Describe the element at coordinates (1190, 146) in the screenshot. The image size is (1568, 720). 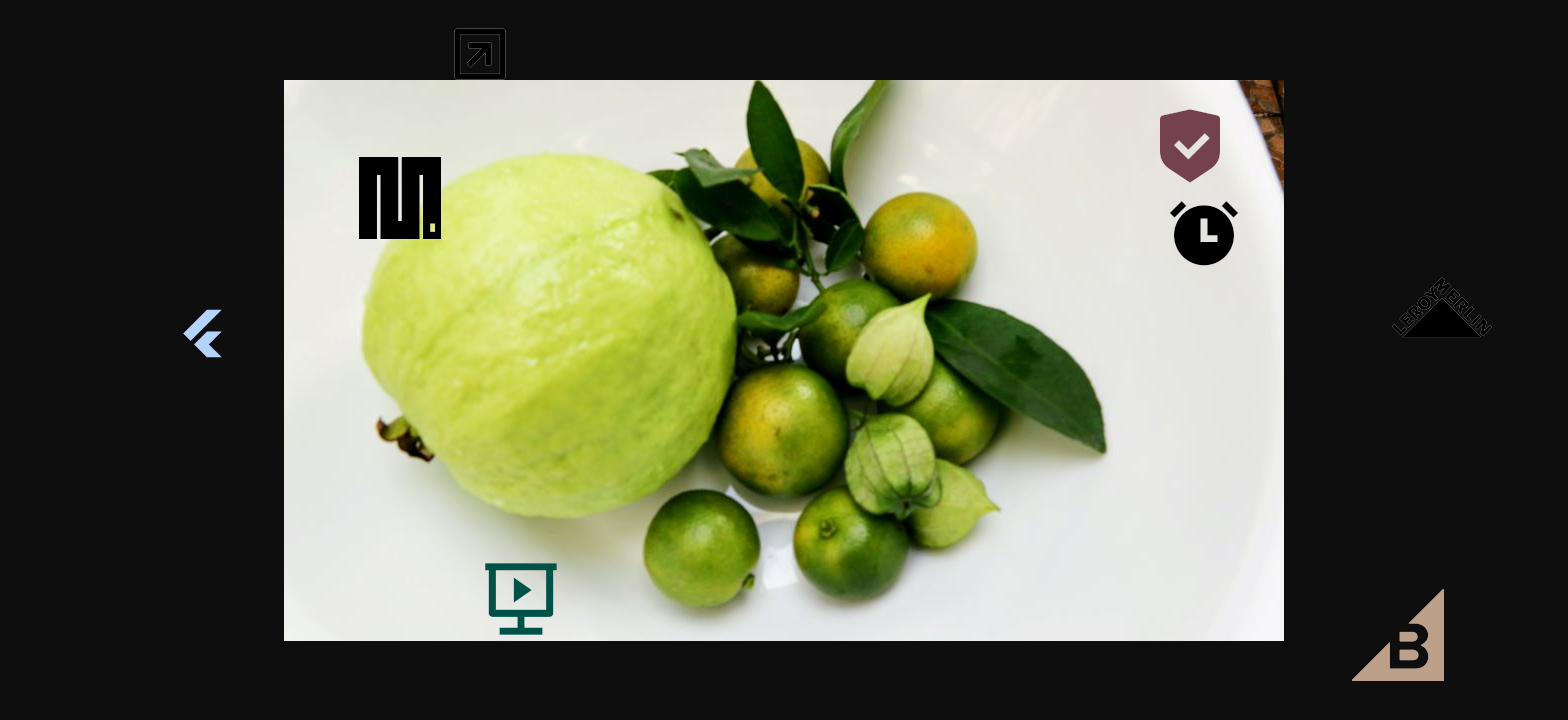
I see `indicates verified security or protection status` at that location.